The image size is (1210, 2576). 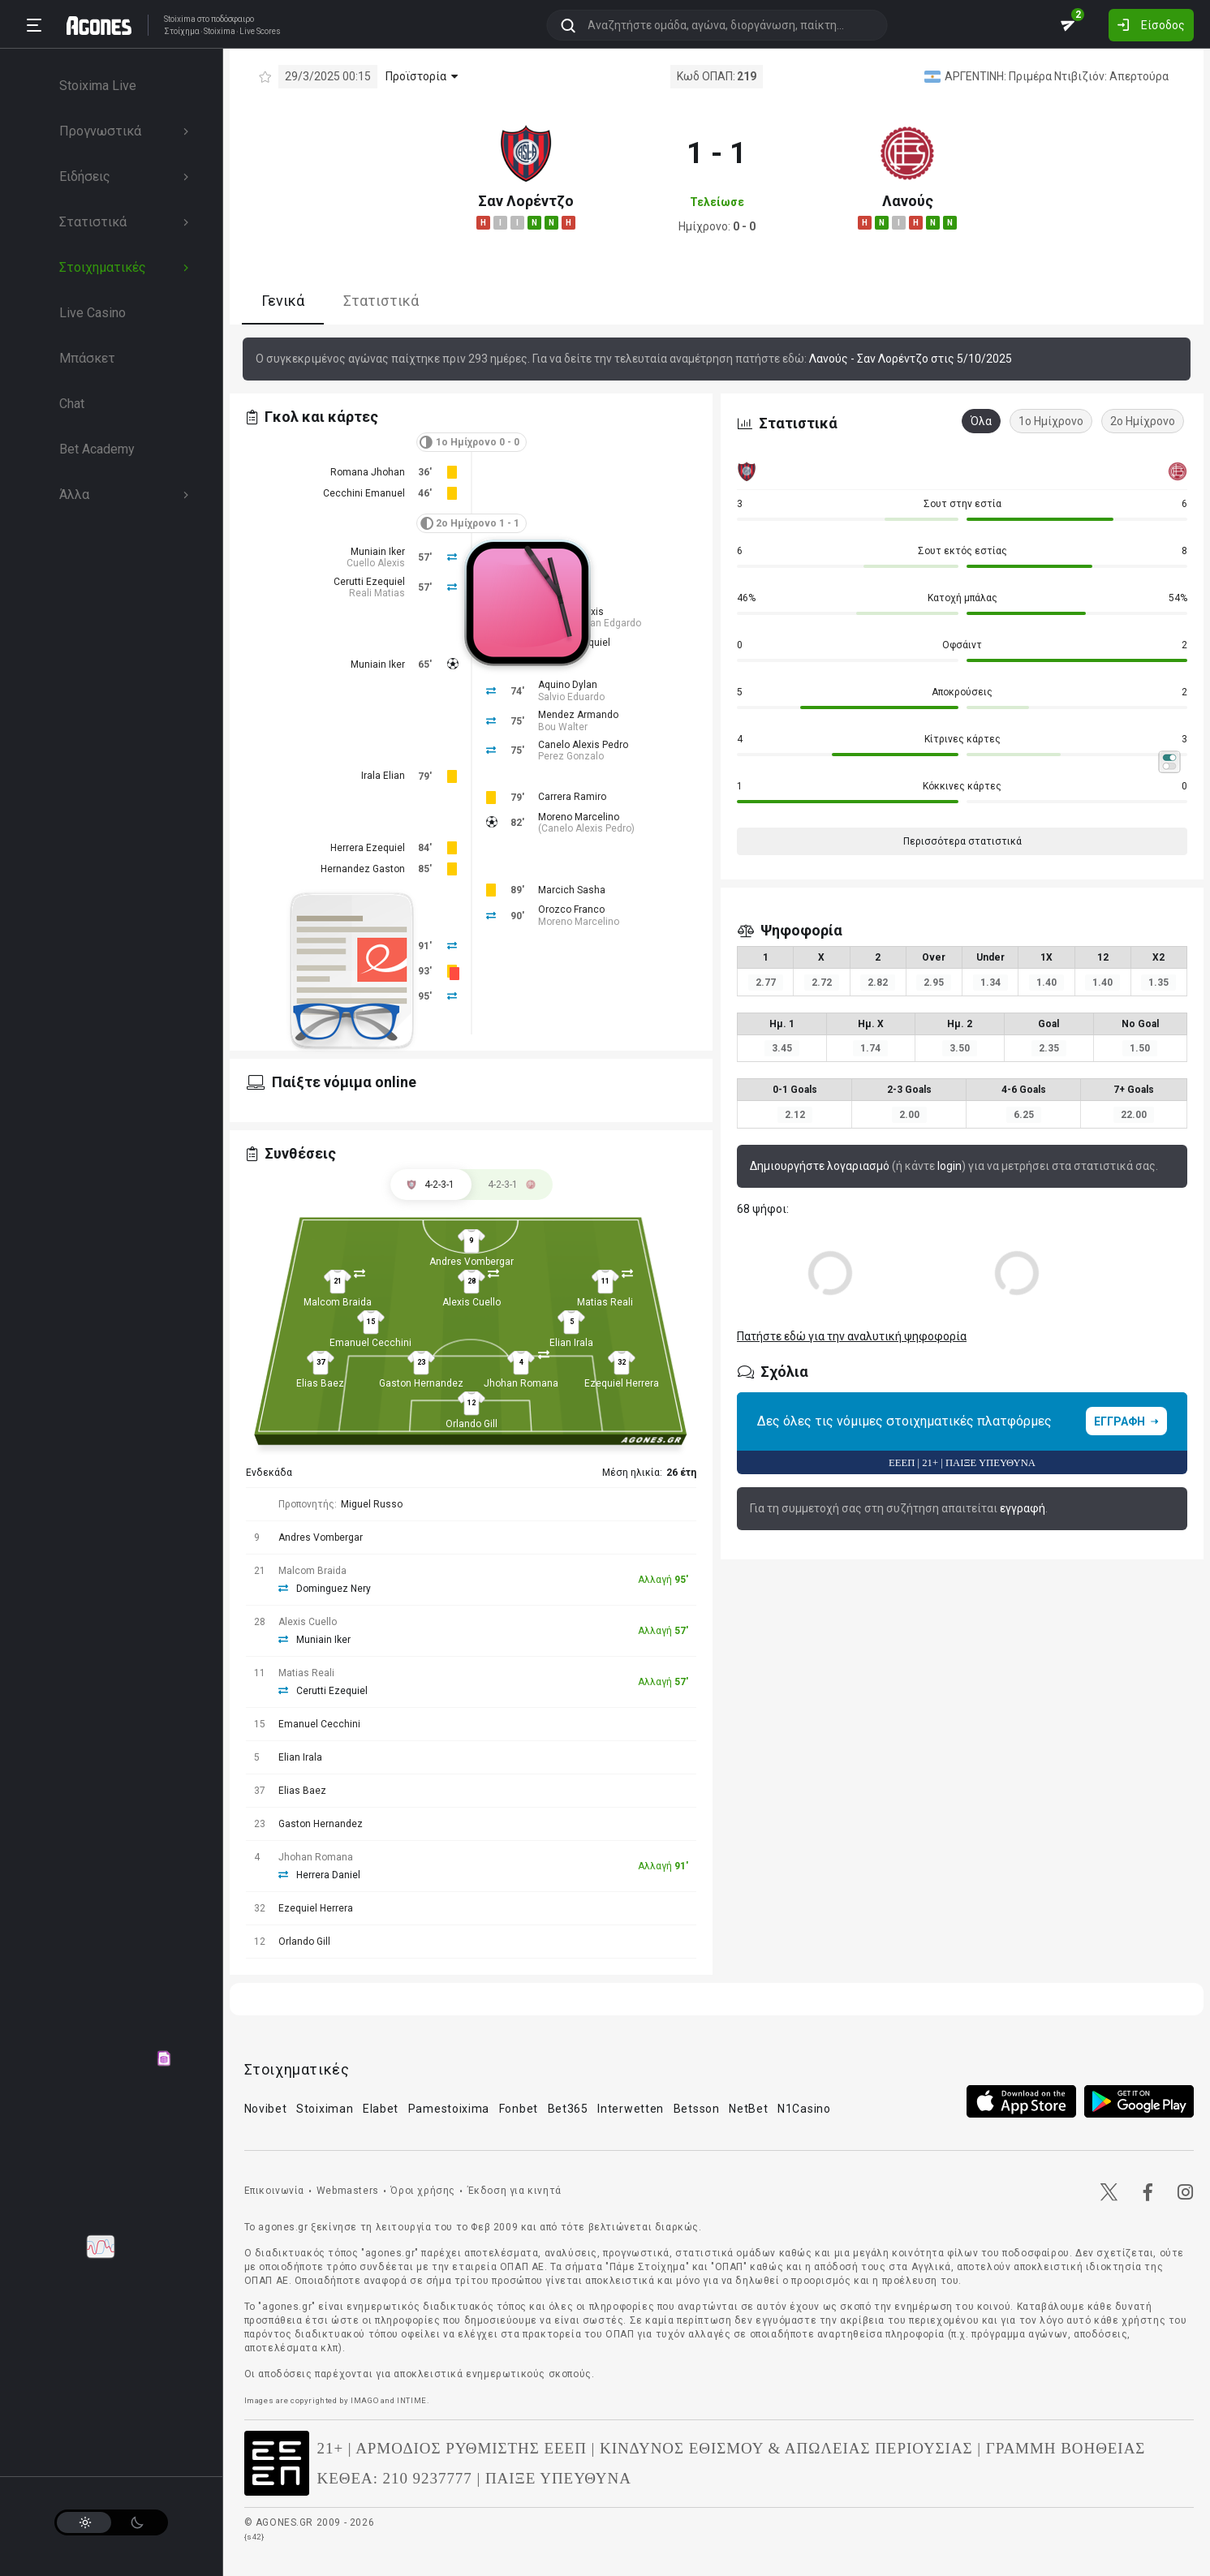 What do you see at coordinates (164, 2058) in the screenshot?
I see `libreoffice base database template file` at bounding box center [164, 2058].